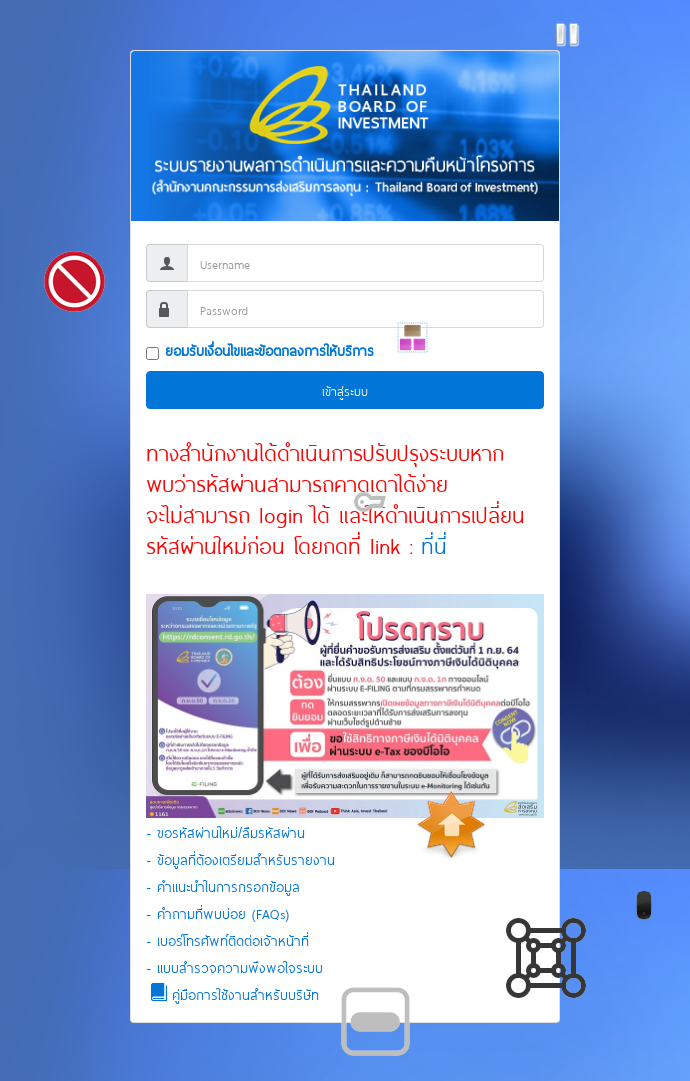 The height and width of the screenshot is (1081, 690). I want to click on open gnome boxes virtual machine manager, so click(546, 958).